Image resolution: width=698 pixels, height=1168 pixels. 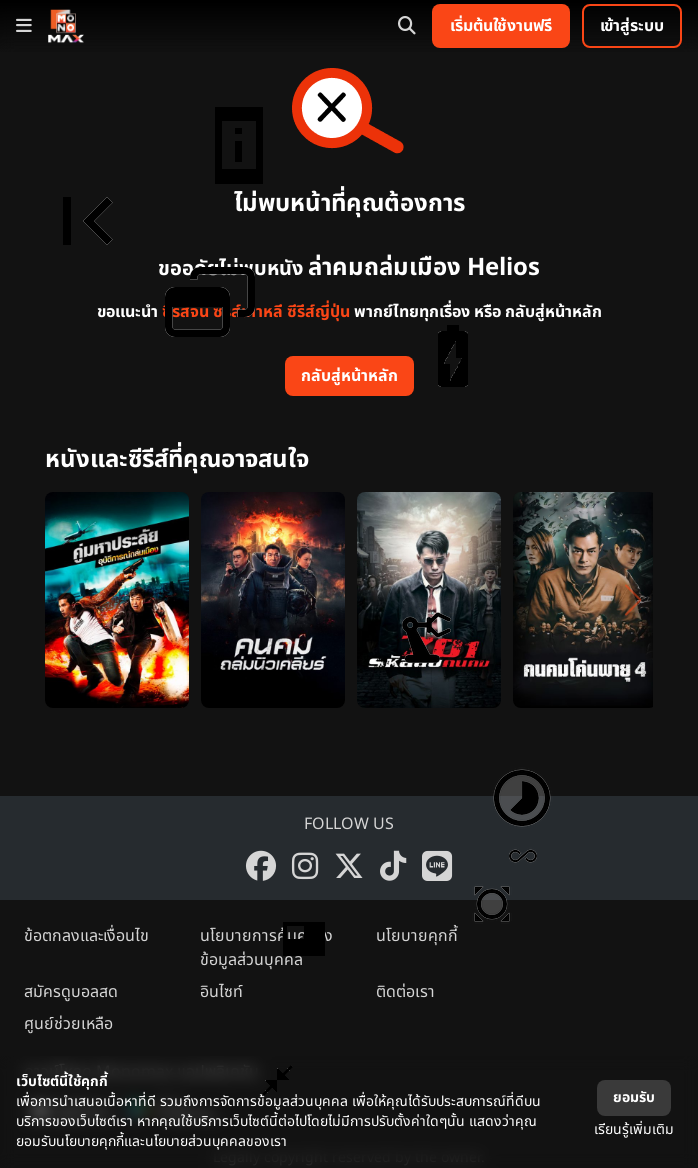 I want to click on indicates unlimited or infinite option, so click(x=523, y=856).